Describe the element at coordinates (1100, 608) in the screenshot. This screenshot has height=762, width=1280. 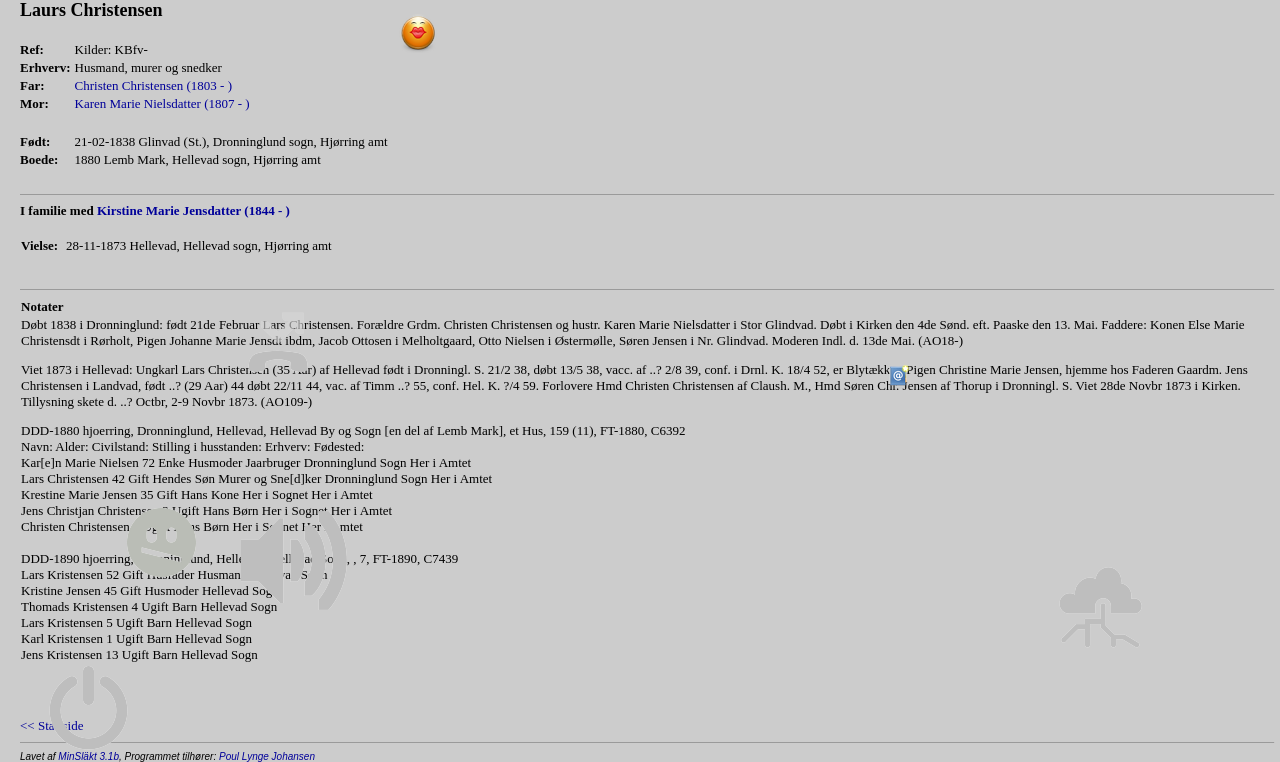
I see `indicates stormy weather conditions` at that location.